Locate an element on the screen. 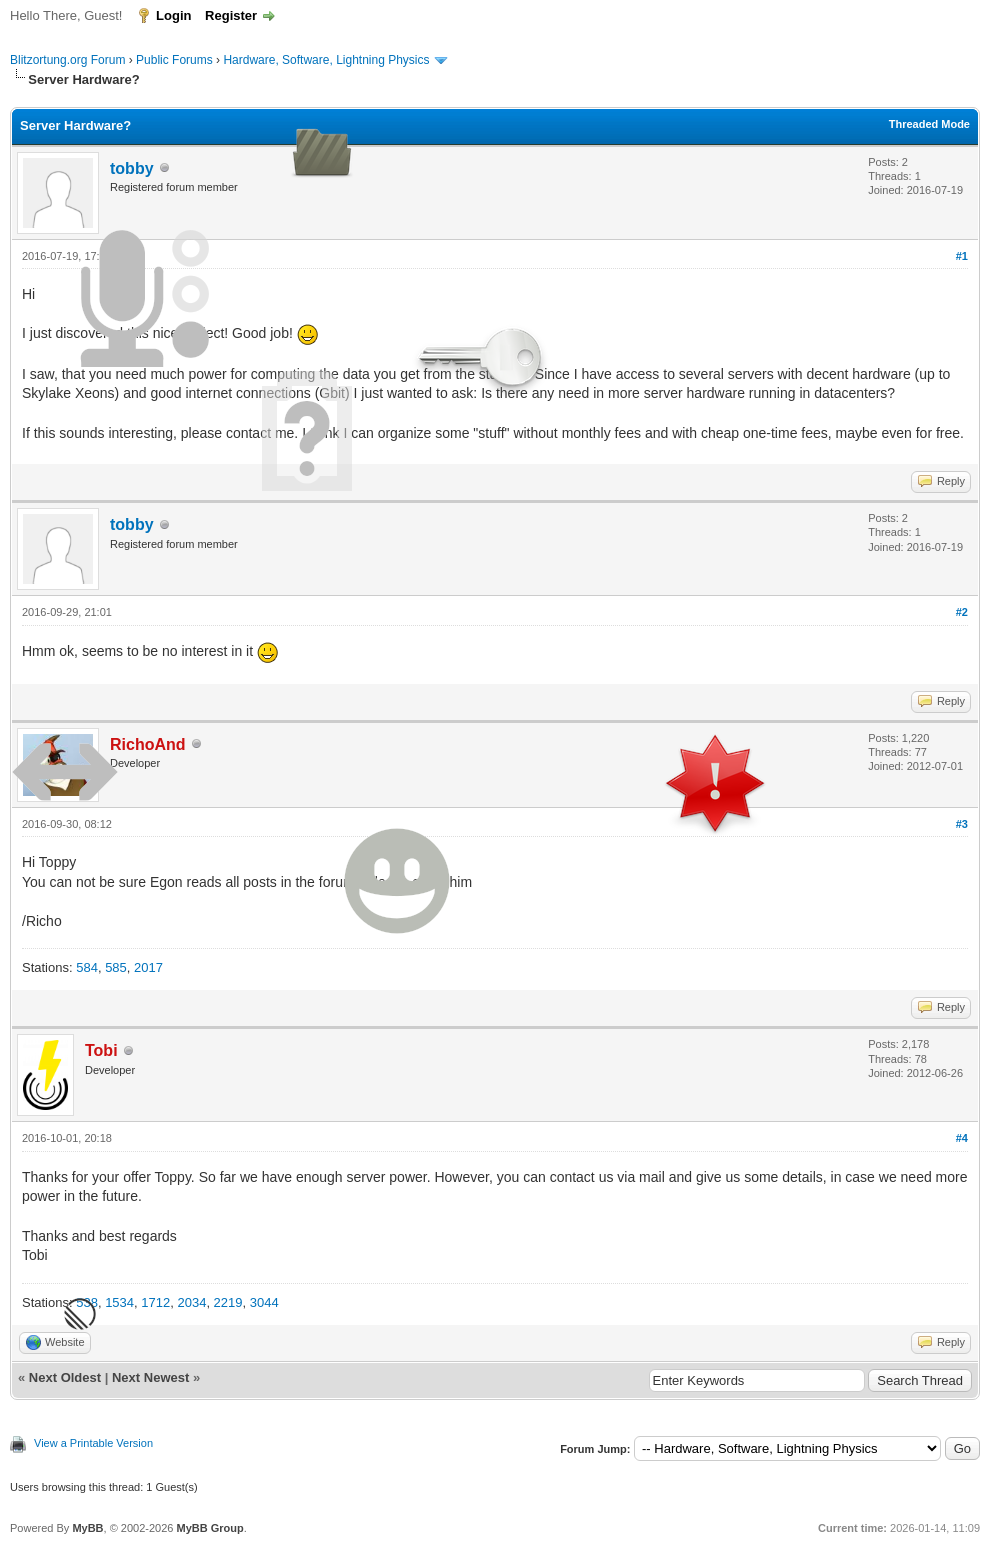 This screenshot has width=990, height=1548. indicates microphone input level is set to low is located at coordinates (145, 294).